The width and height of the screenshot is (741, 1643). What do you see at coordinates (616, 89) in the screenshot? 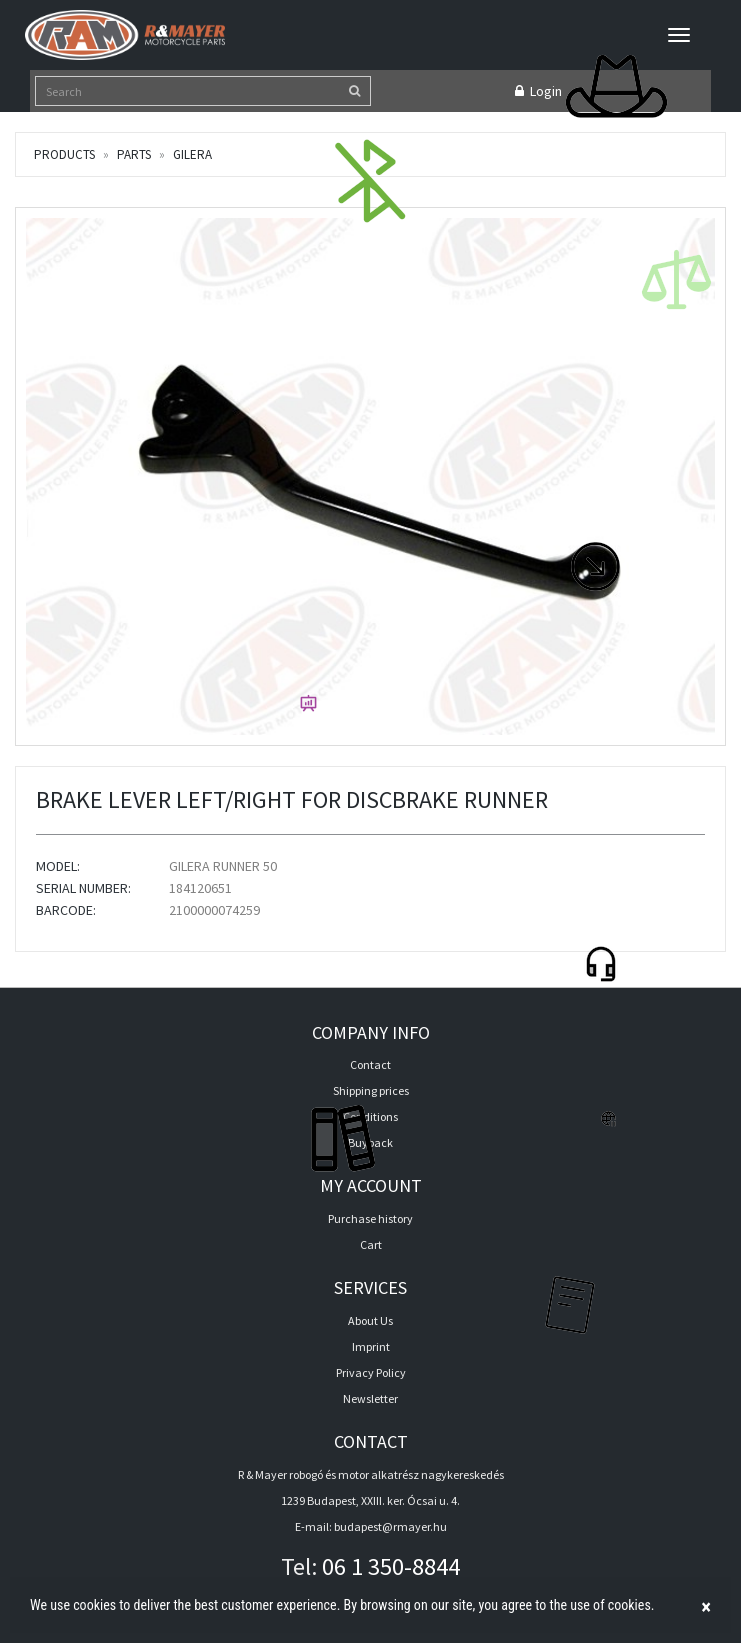
I see `select western or country theme` at bounding box center [616, 89].